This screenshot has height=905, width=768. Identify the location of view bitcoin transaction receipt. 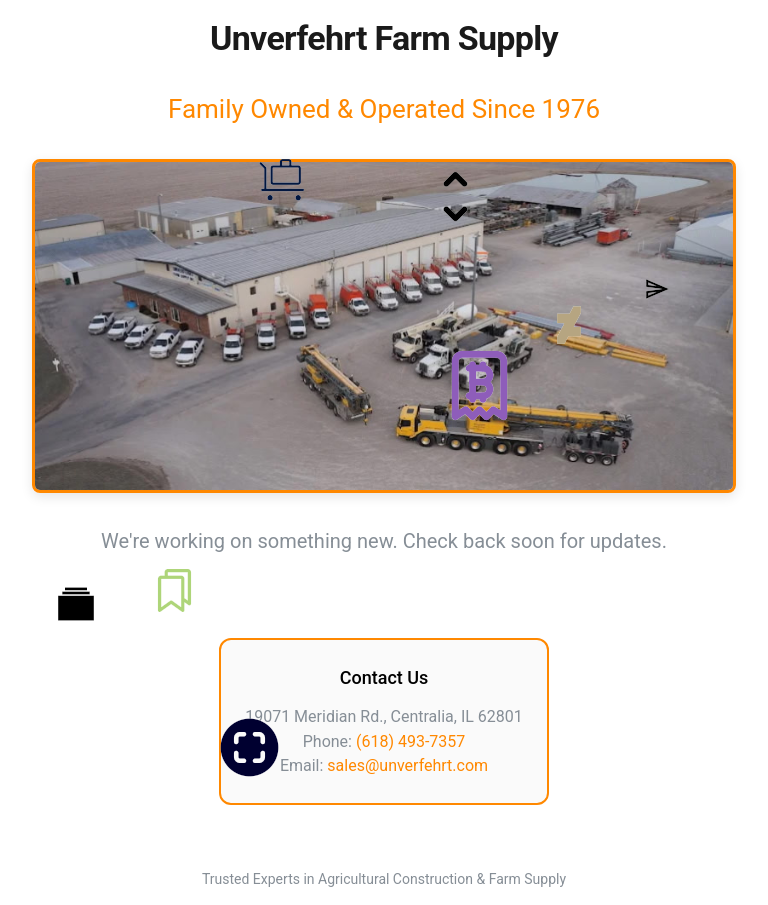
(479, 385).